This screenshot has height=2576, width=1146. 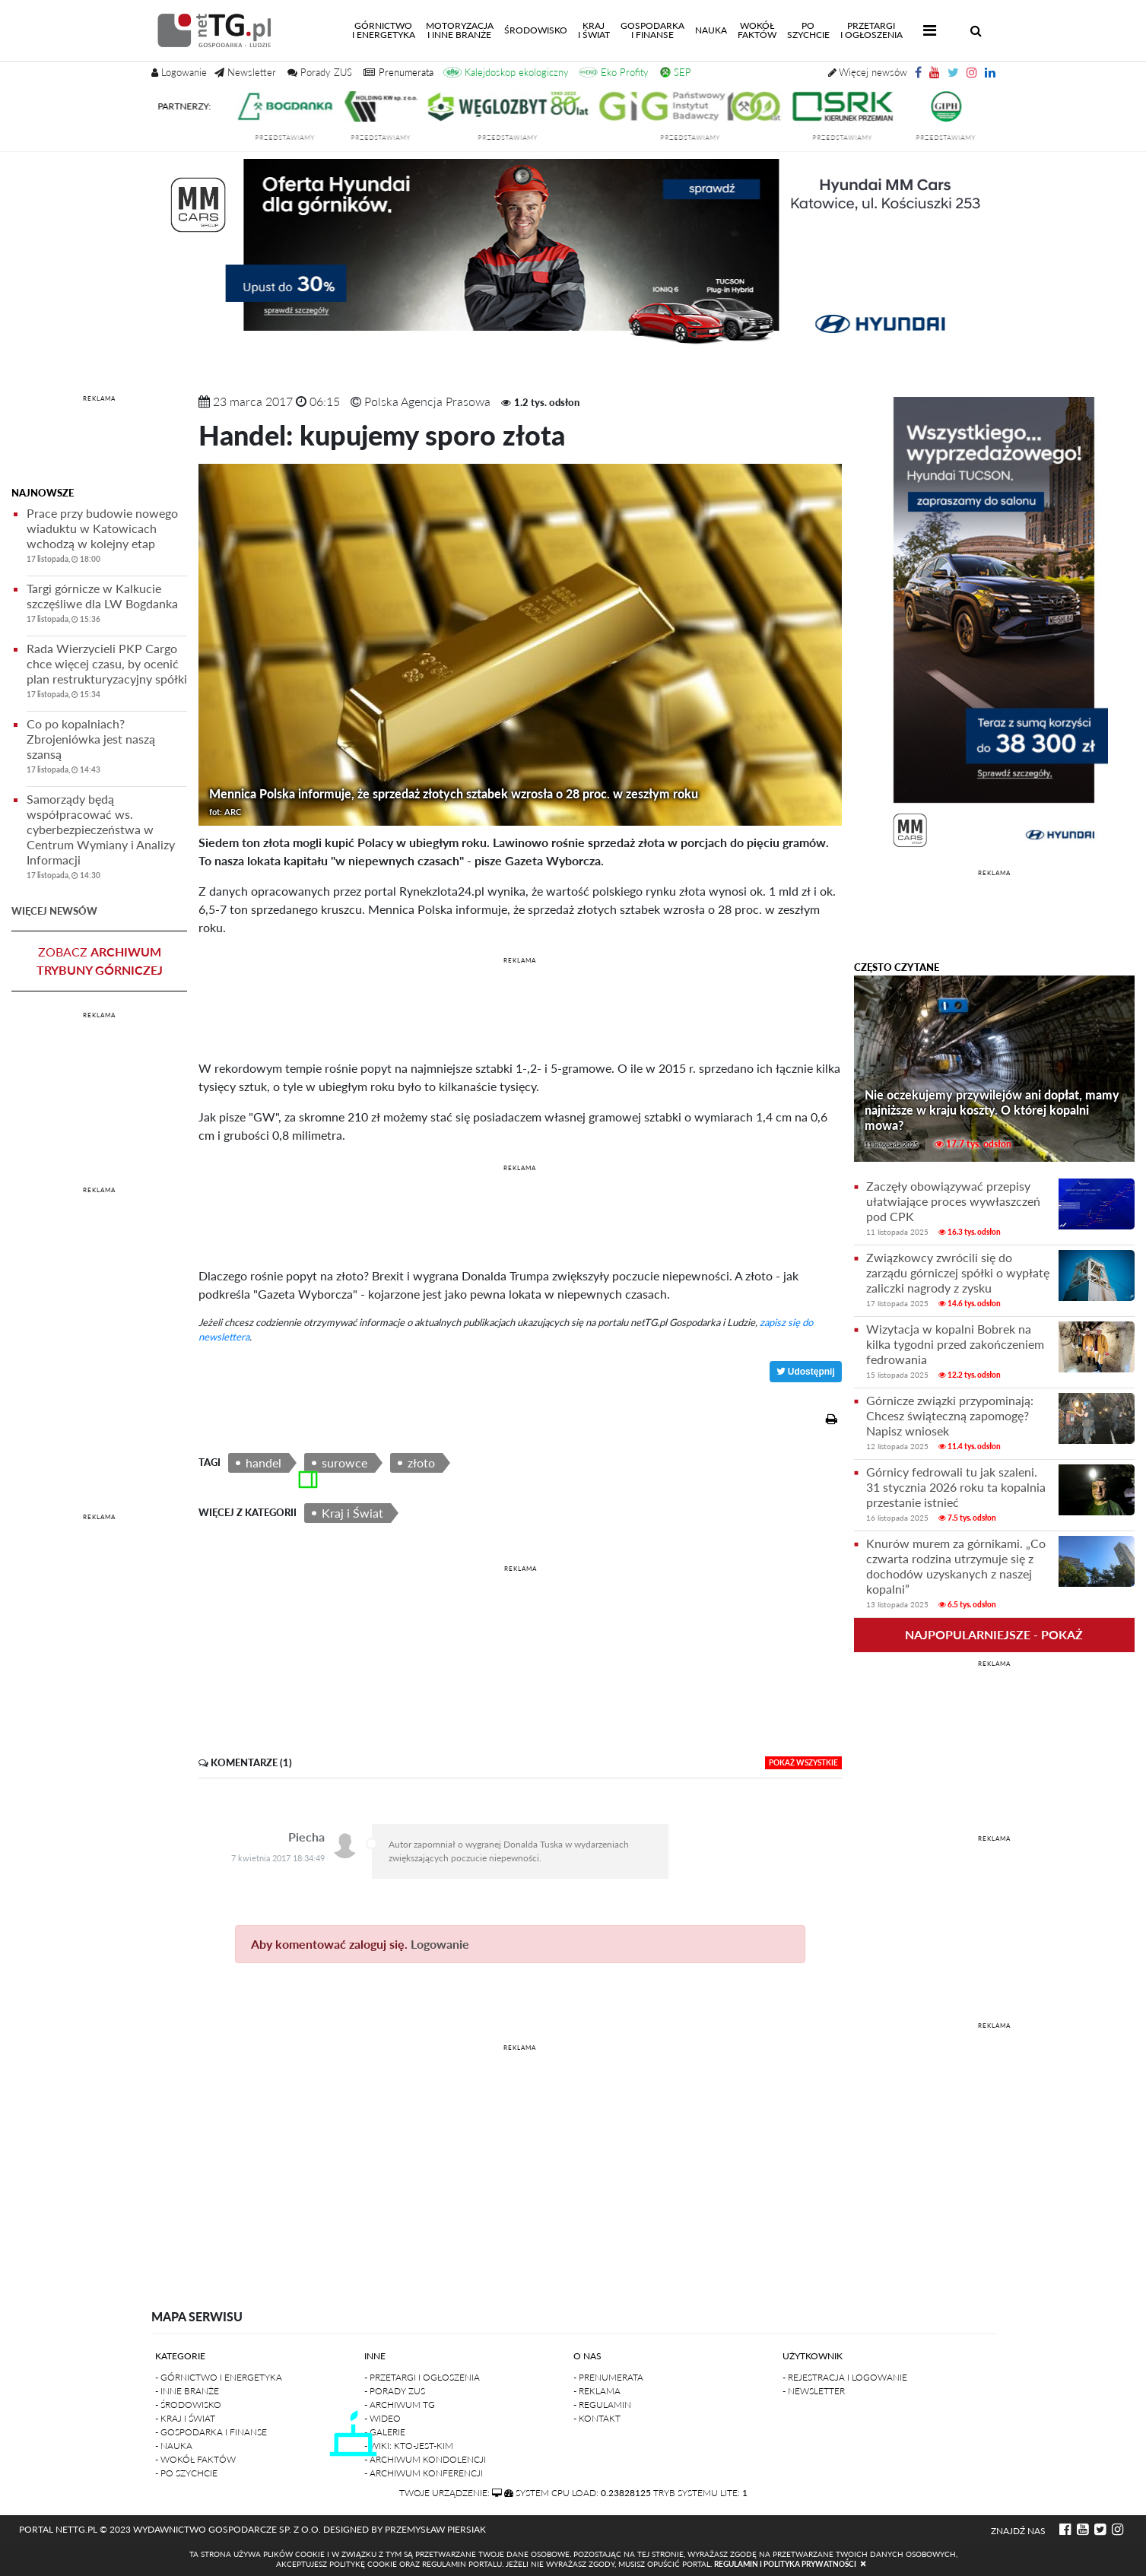 What do you see at coordinates (353, 2435) in the screenshot?
I see `view birthday or celebration notifications` at bounding box center [353, 2435].